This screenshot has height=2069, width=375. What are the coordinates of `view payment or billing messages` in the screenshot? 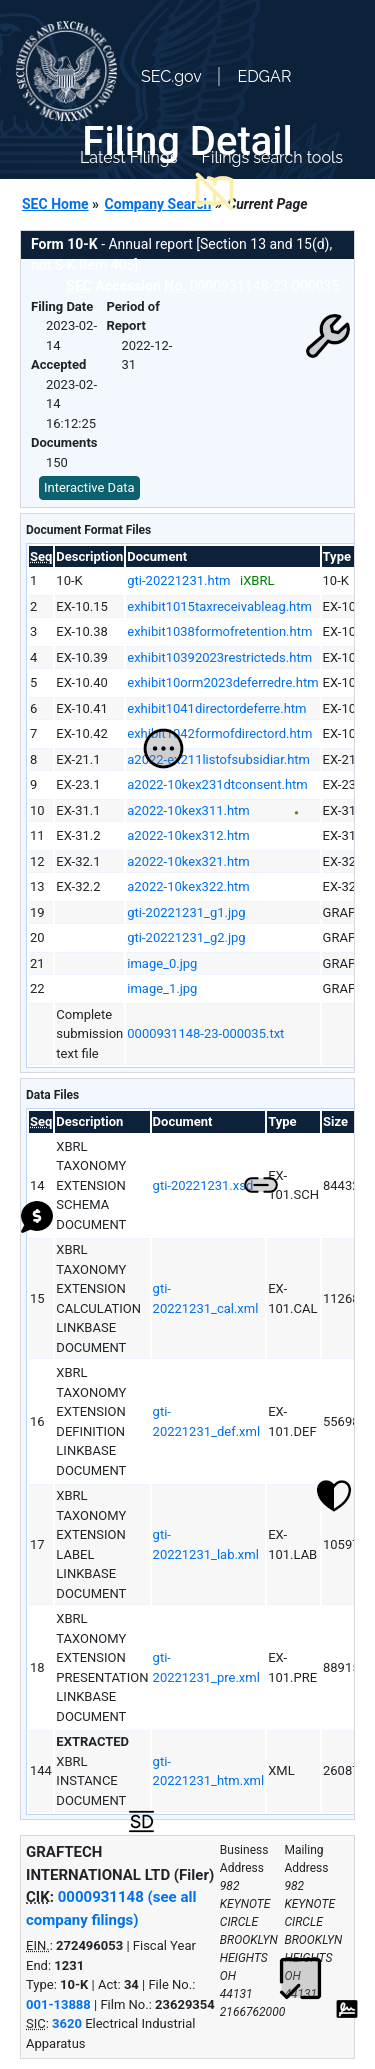 It's located at (37, 1217).